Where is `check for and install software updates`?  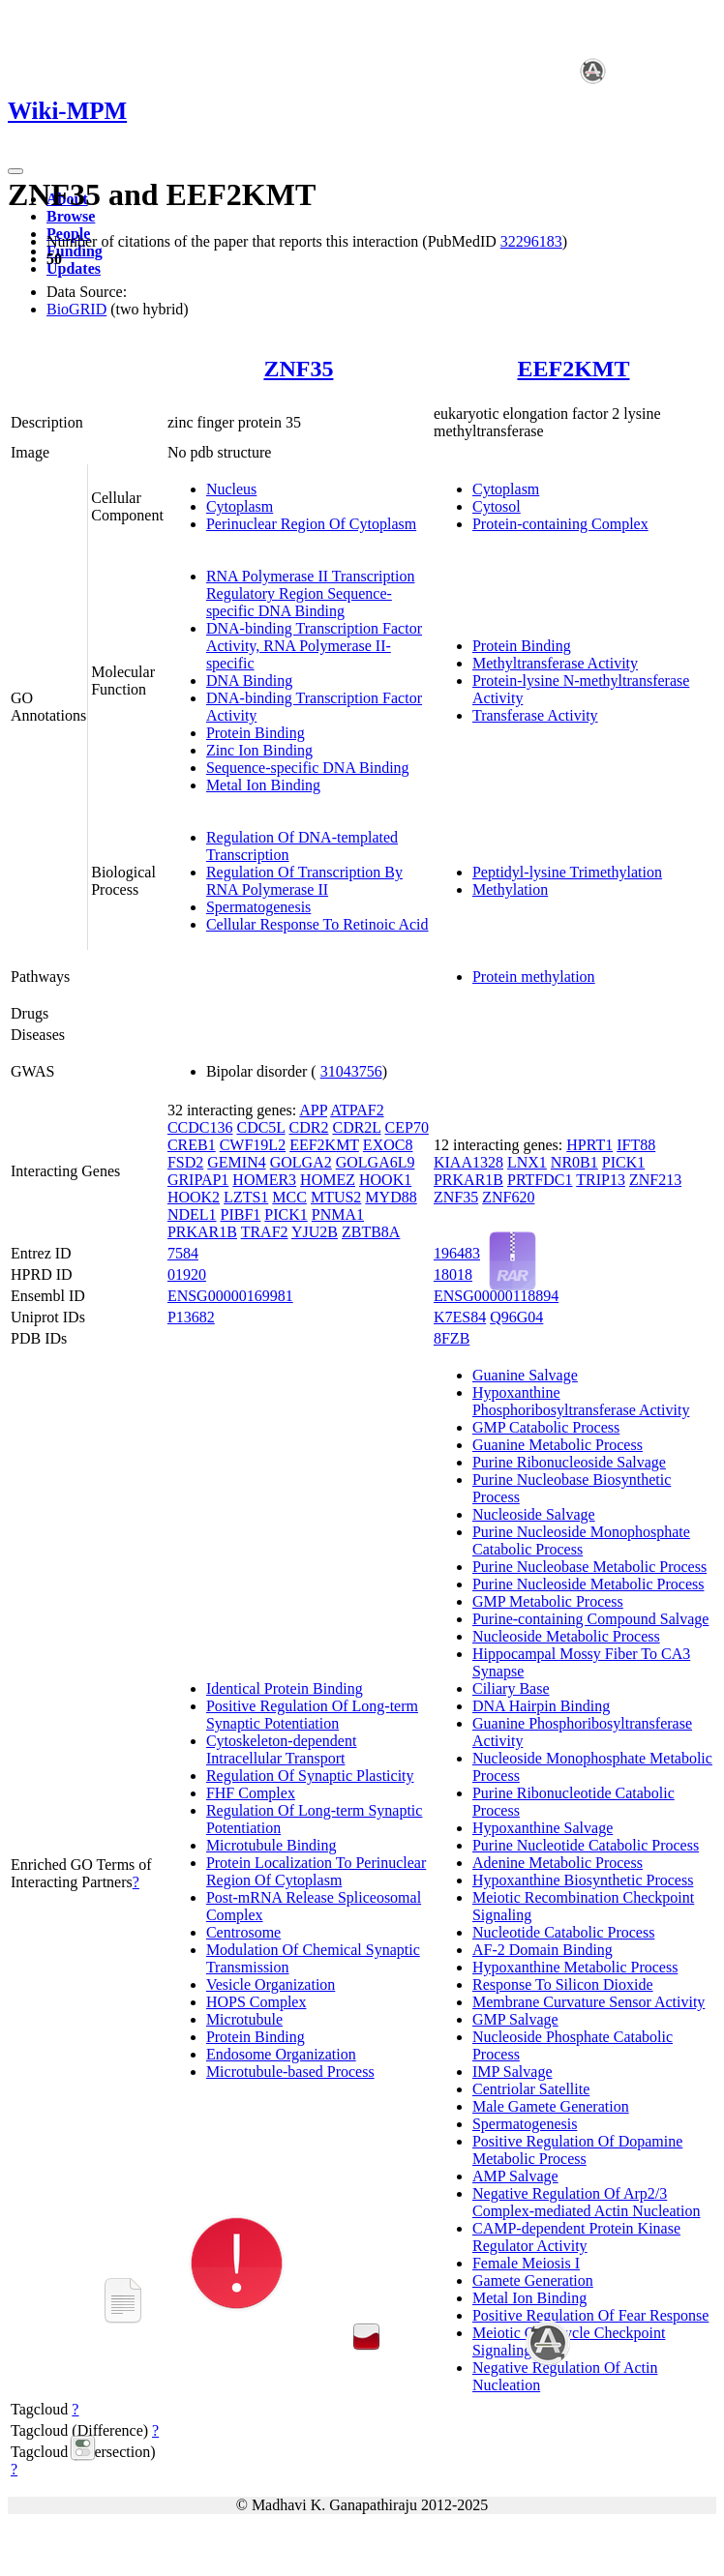
check for and install software updates is located at coordinates (548, 2343).